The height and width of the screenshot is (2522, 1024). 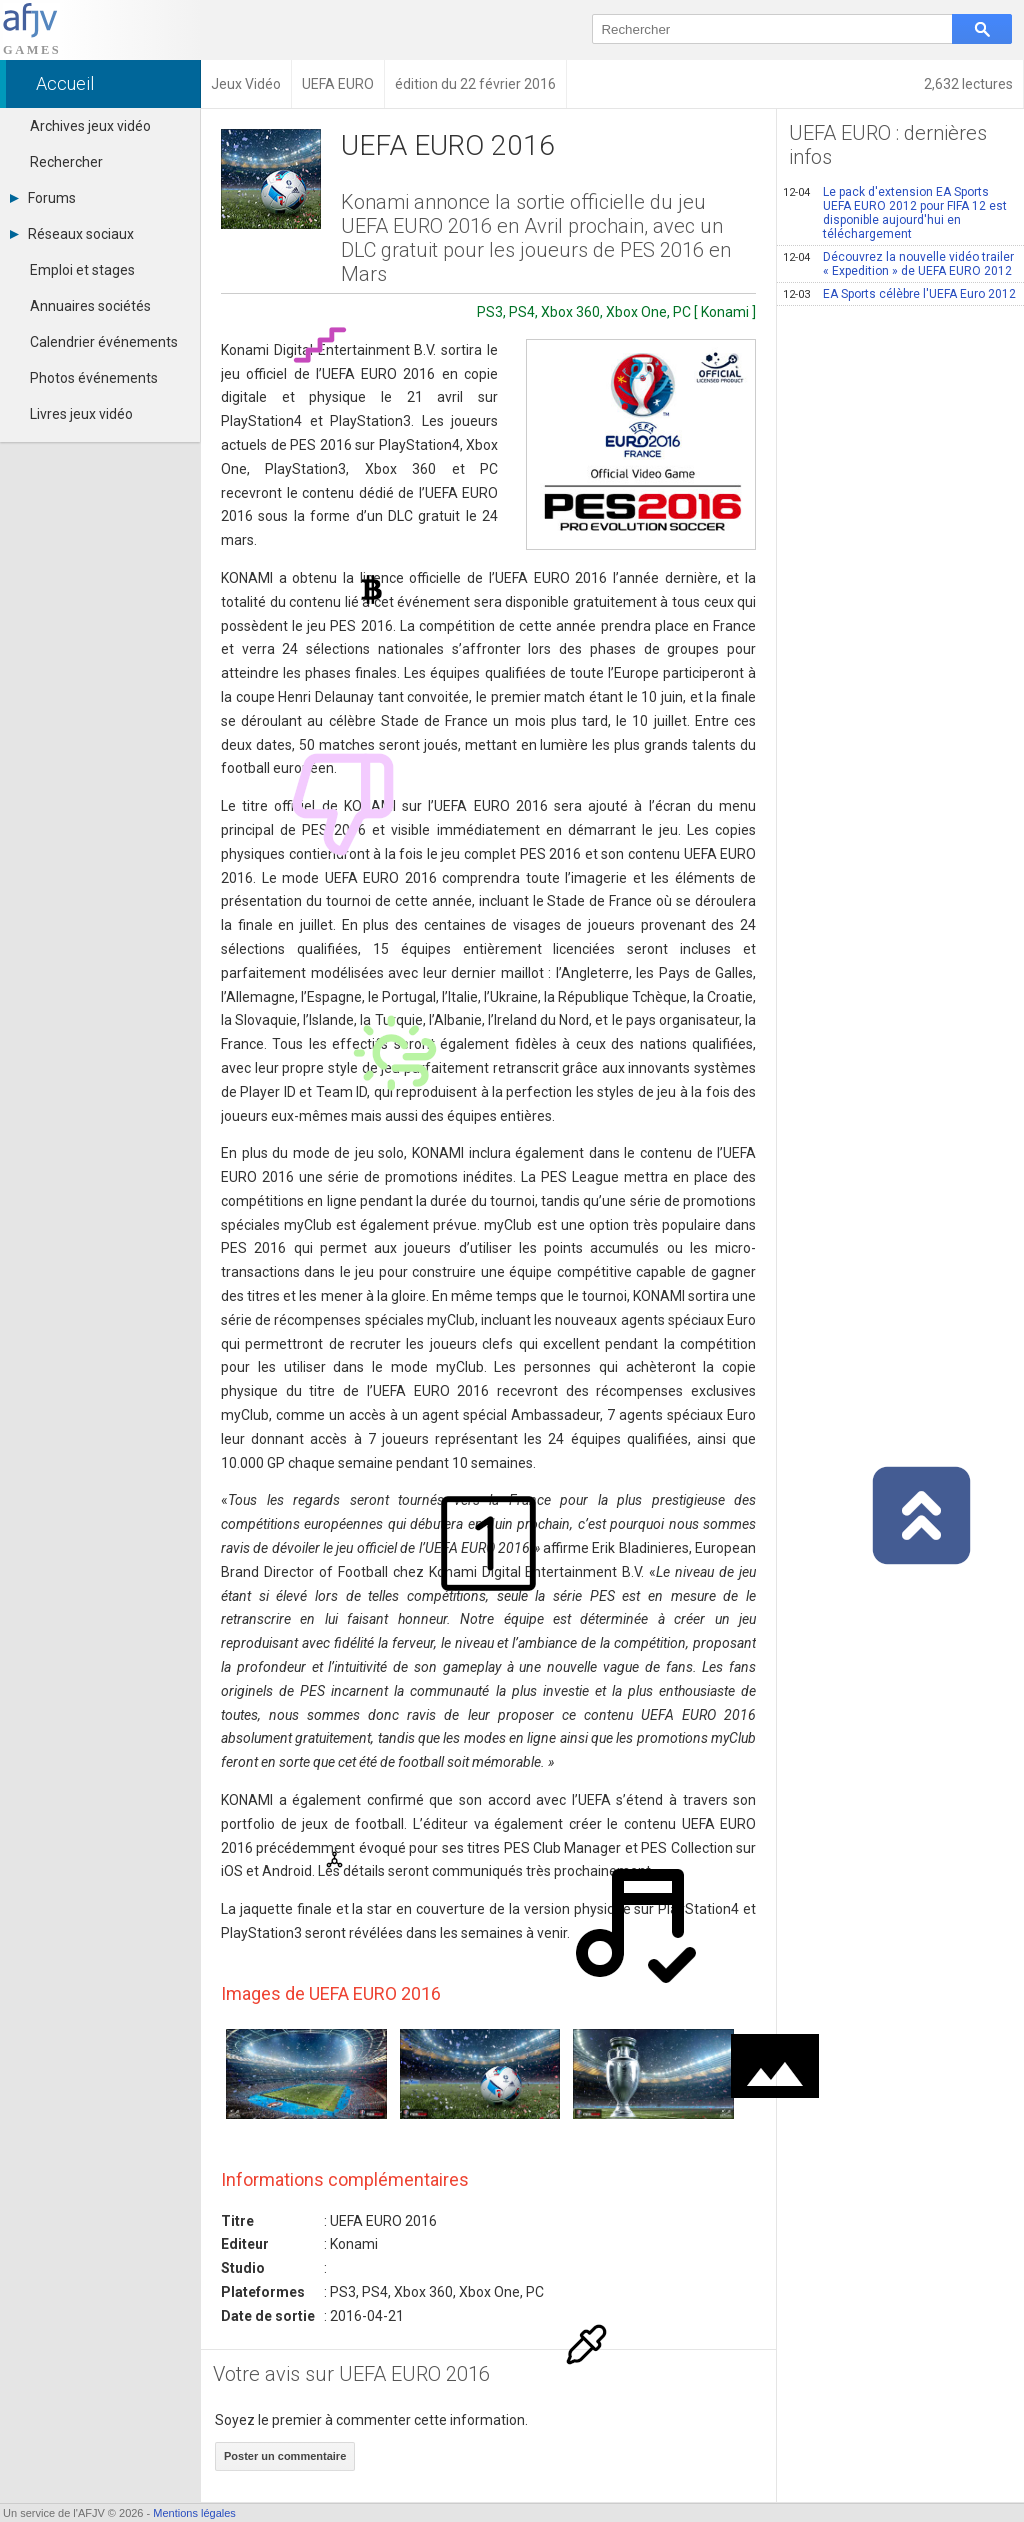 I want to click on indicates step one in a multi-step process, so click(x=488, y=1543).